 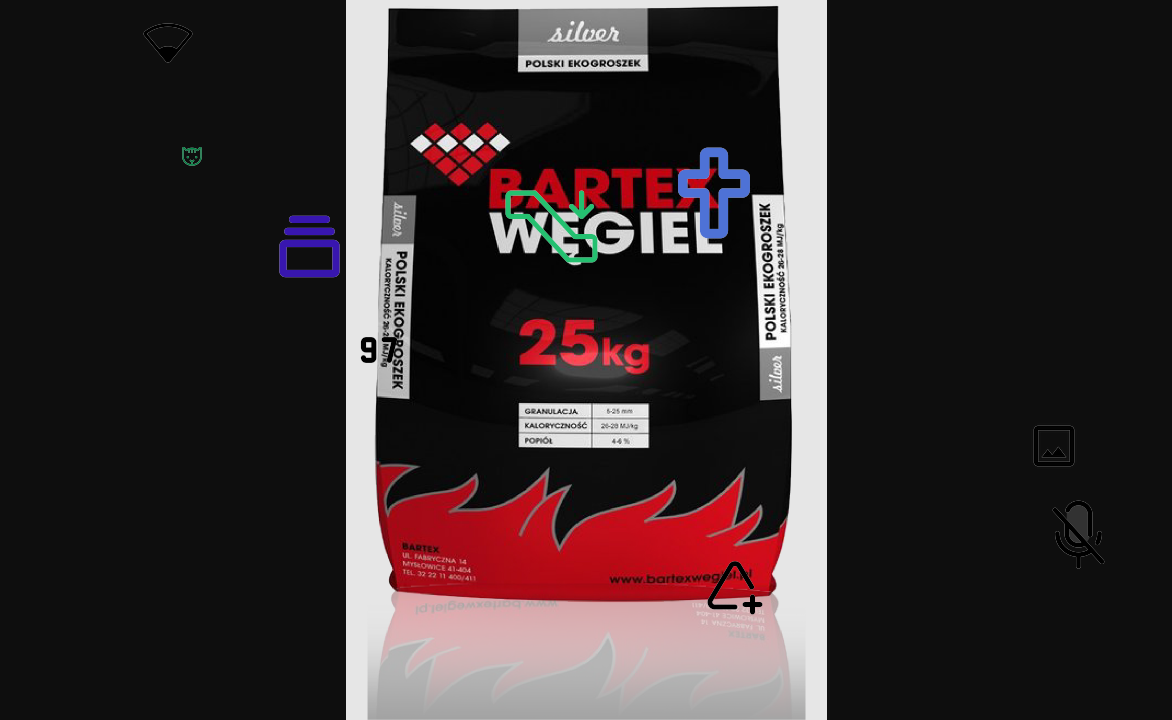 I want to click on indicates escalator going down, so click(x=551, y=226).